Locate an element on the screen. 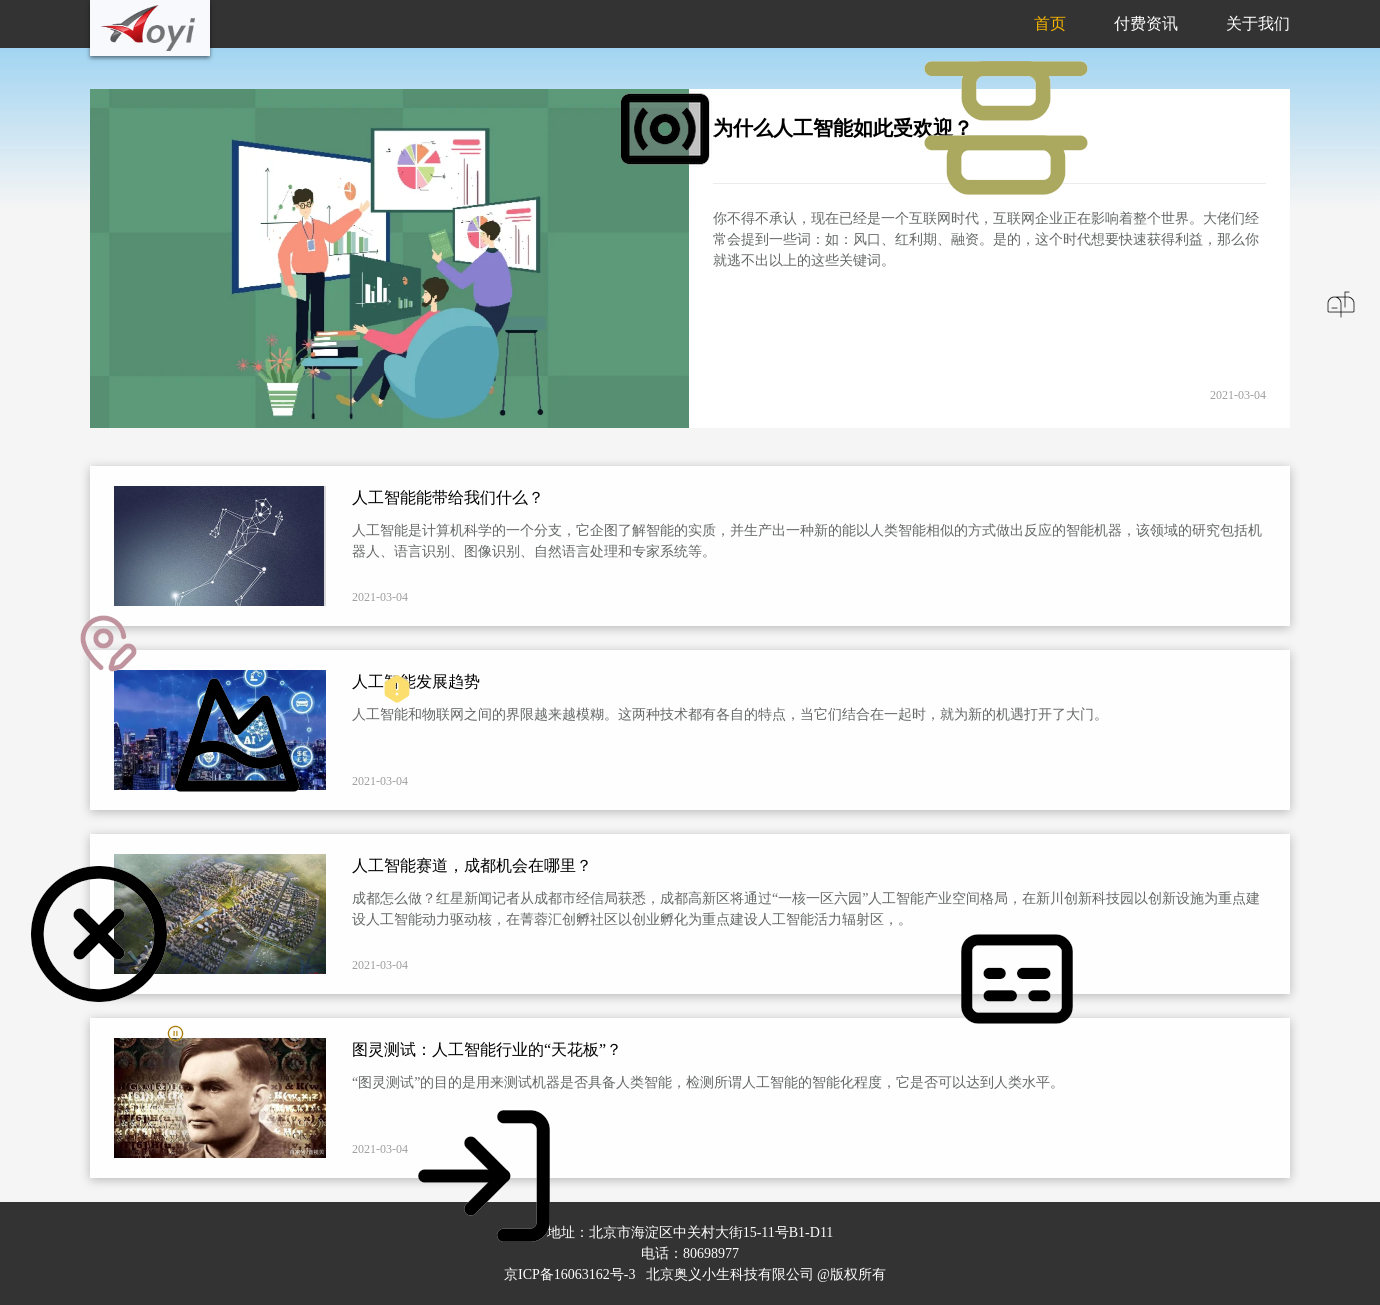 The height and width of the screenshot is (1305, 1380). enable closed captions or subtitles is located at coordinates (1017, 979).